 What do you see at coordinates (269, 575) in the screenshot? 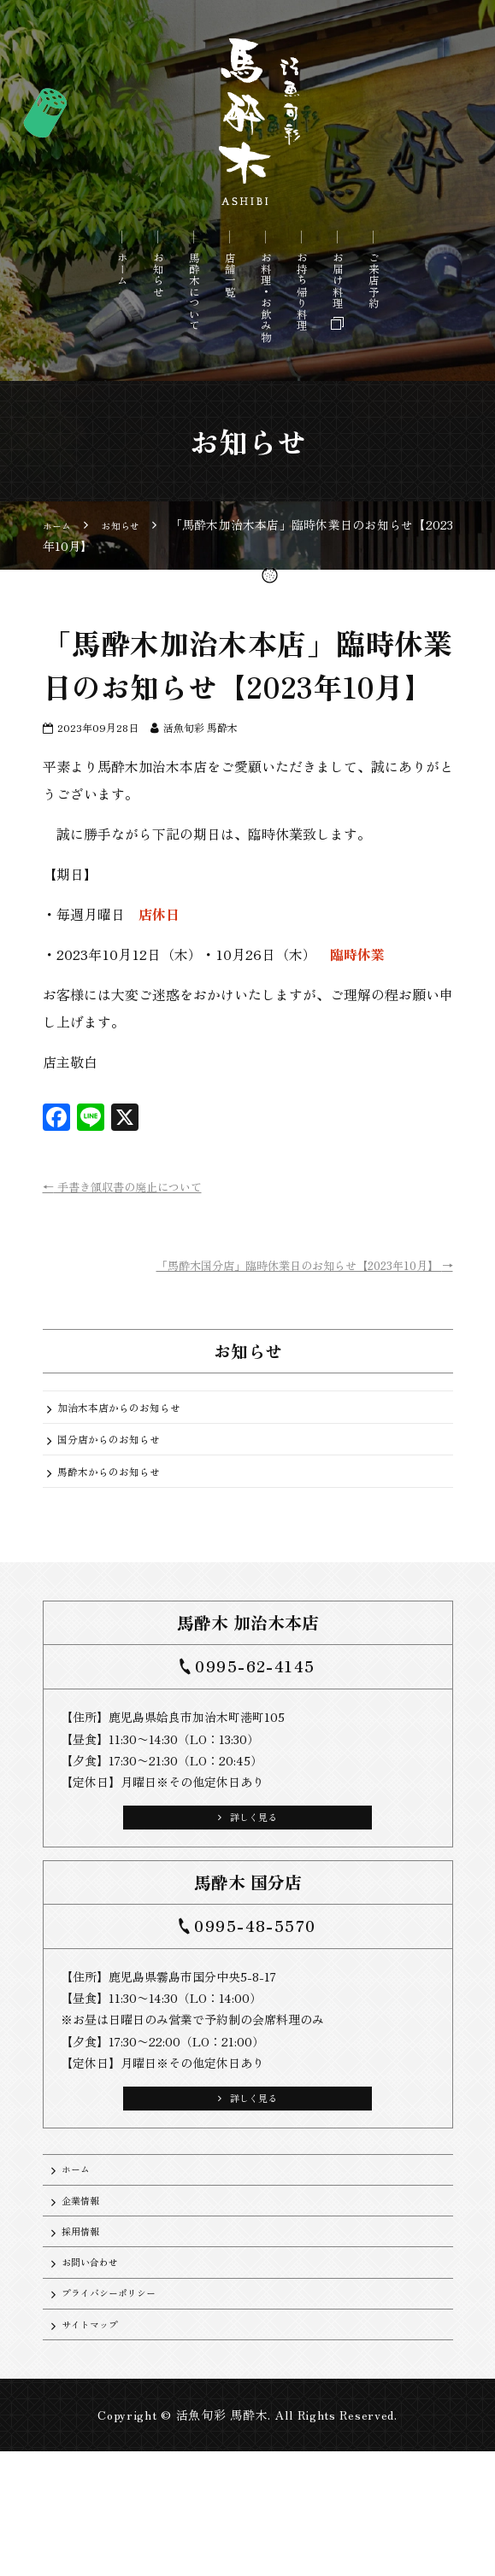
I see `indicates a surrounding or encirclement action in gameplay` at bounding box center [269, 575].